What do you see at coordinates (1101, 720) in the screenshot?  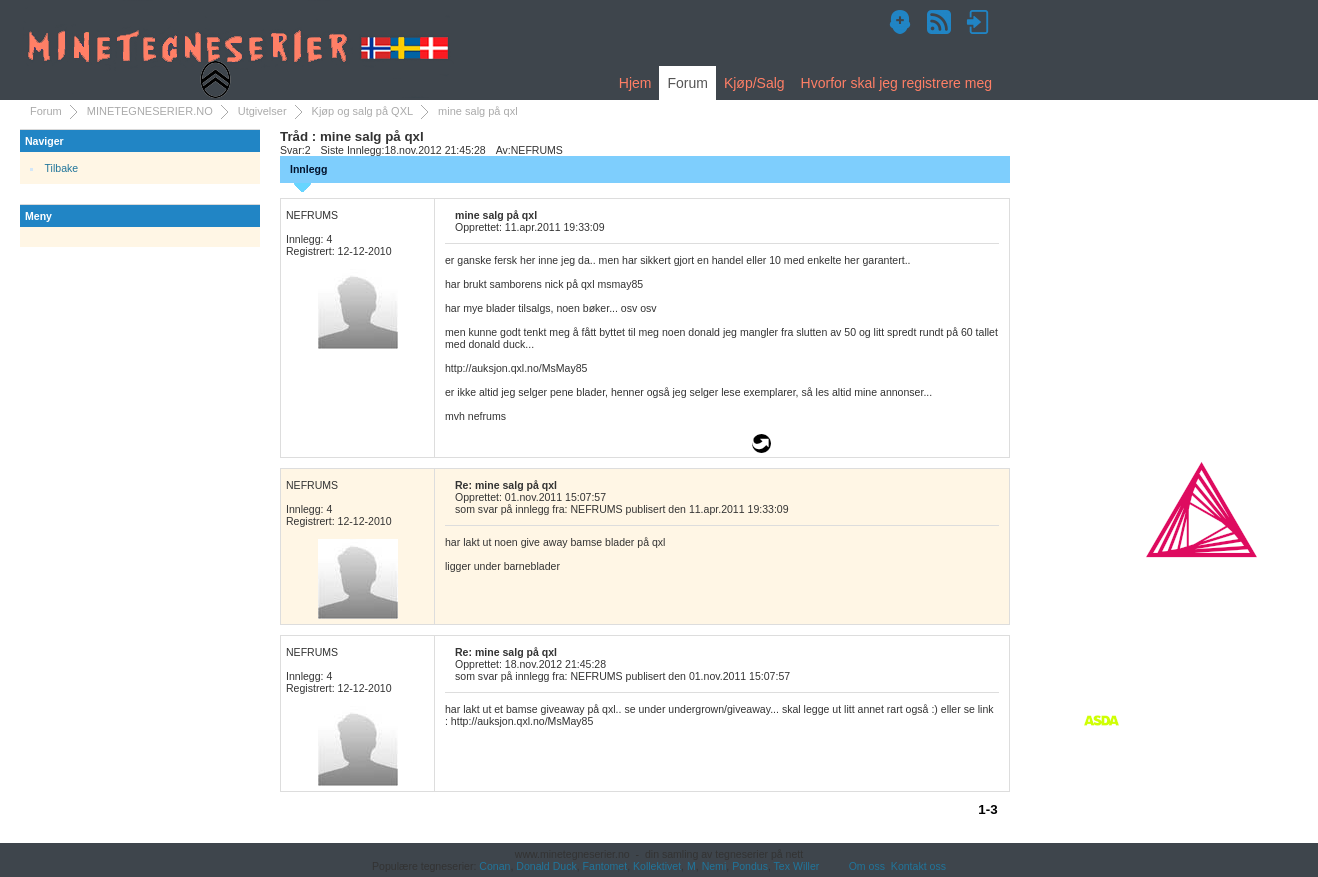 I see `Asda brand logo` at bounding box center [1101, 720].